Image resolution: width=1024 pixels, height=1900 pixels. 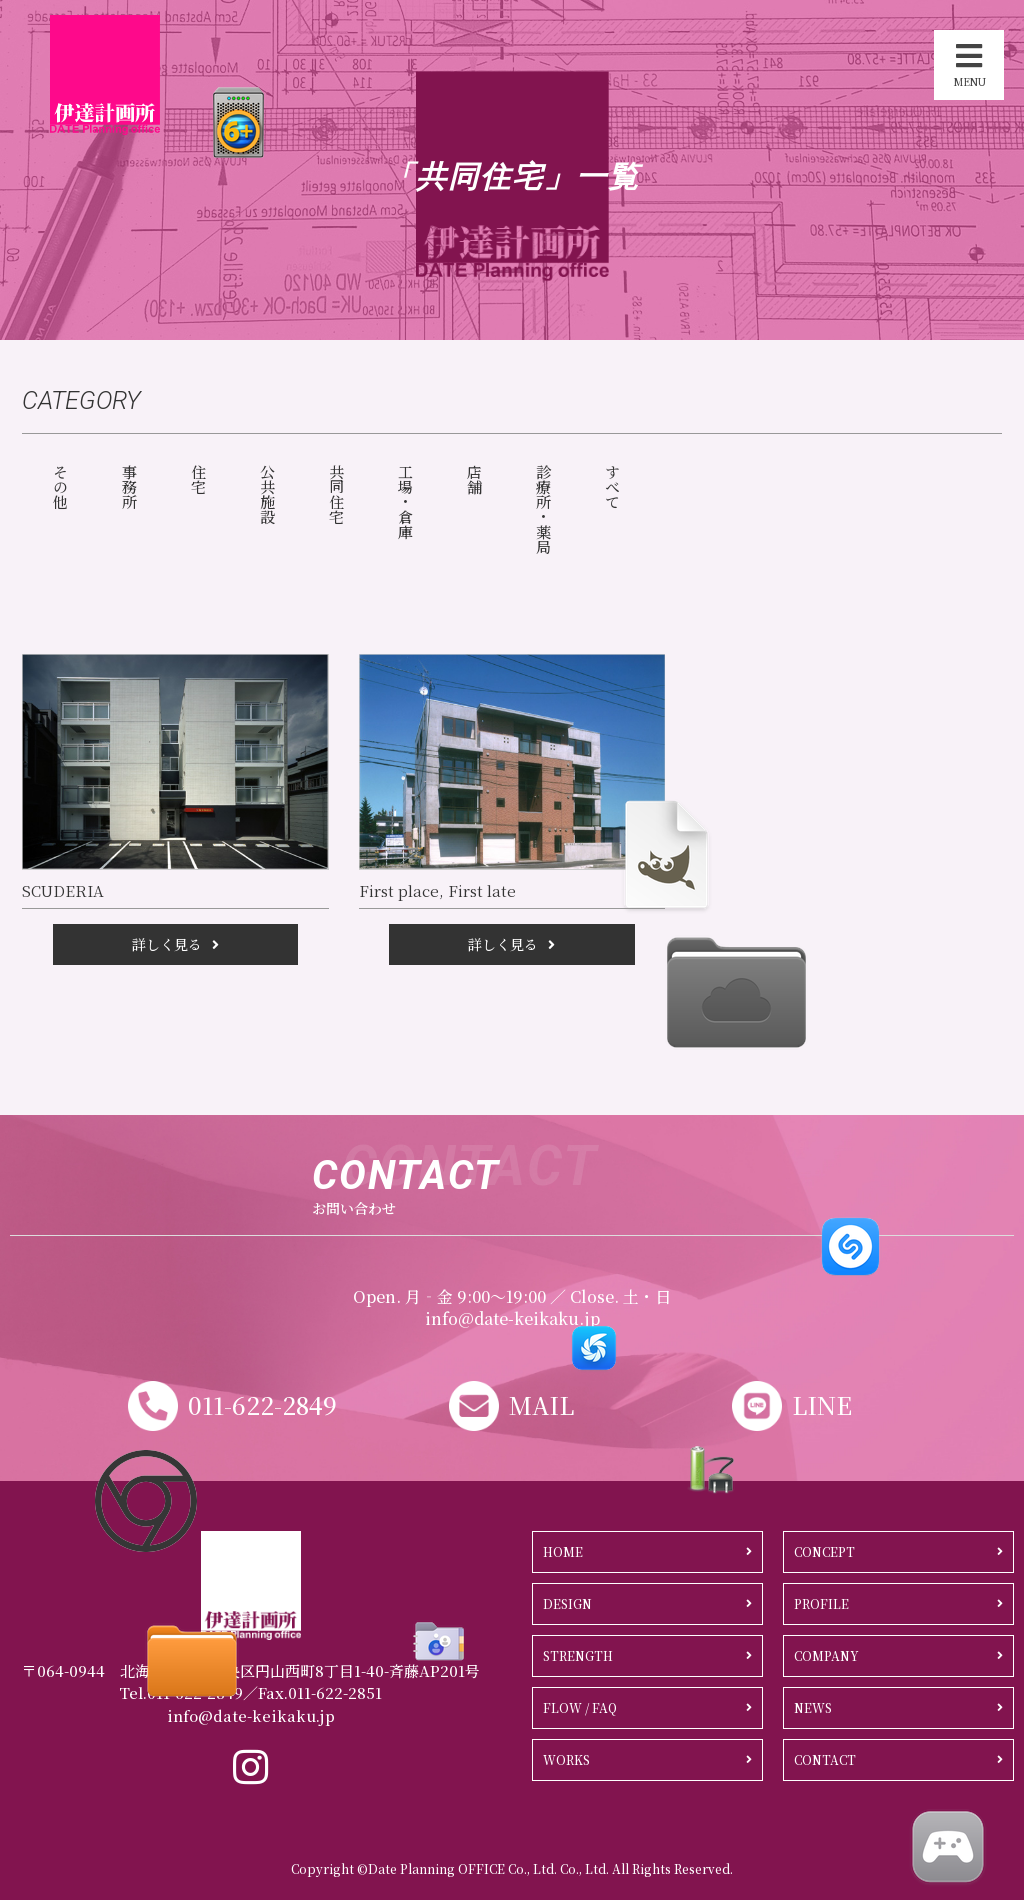 I want to click on open google chrome browser, so click(x=146, y=1501).